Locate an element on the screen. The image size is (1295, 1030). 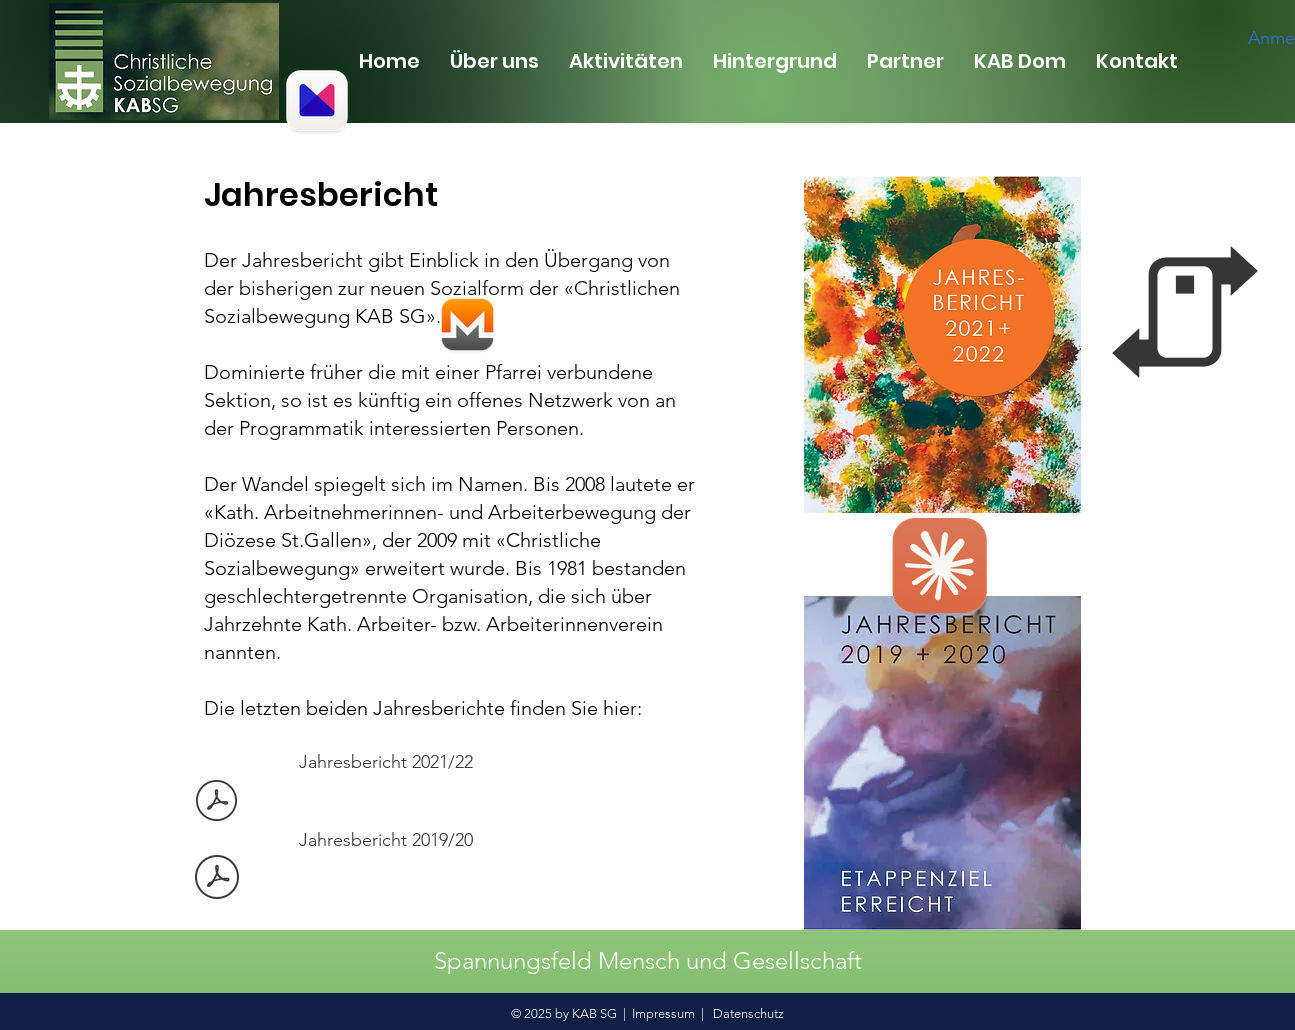
configure network proxy settings is located at coordinates (1185, 312).